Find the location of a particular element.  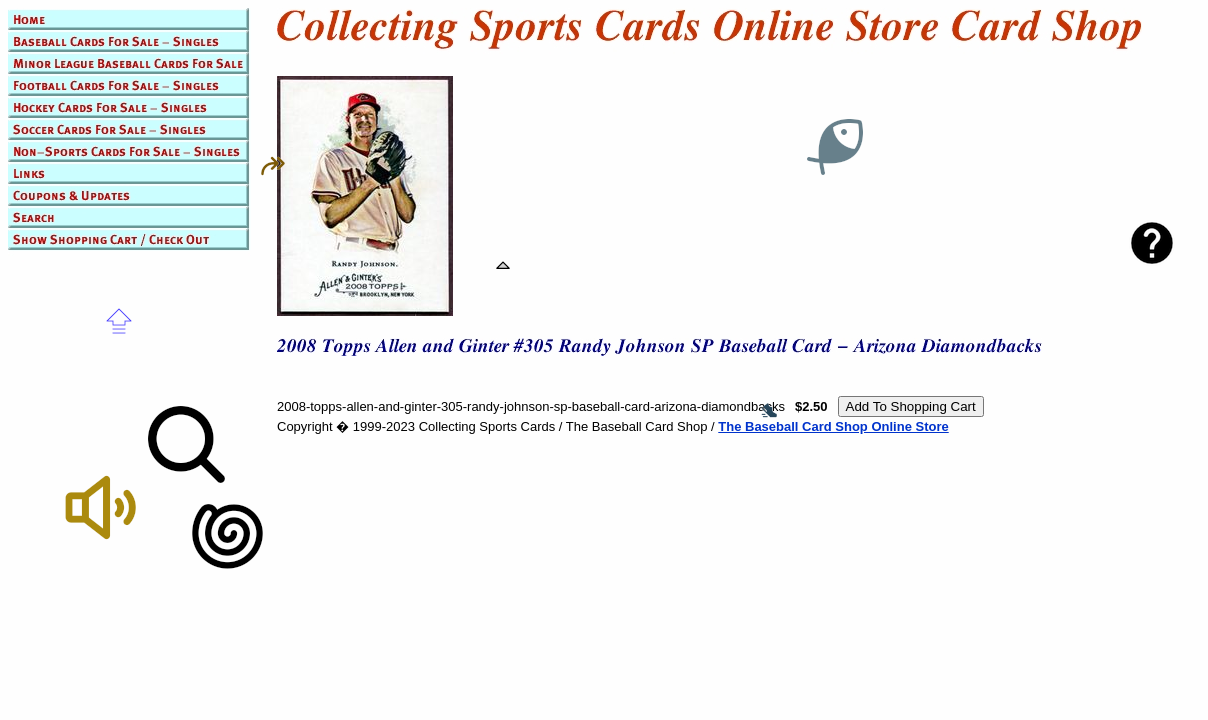

volume is set to high is located at coordinates (99, 507).